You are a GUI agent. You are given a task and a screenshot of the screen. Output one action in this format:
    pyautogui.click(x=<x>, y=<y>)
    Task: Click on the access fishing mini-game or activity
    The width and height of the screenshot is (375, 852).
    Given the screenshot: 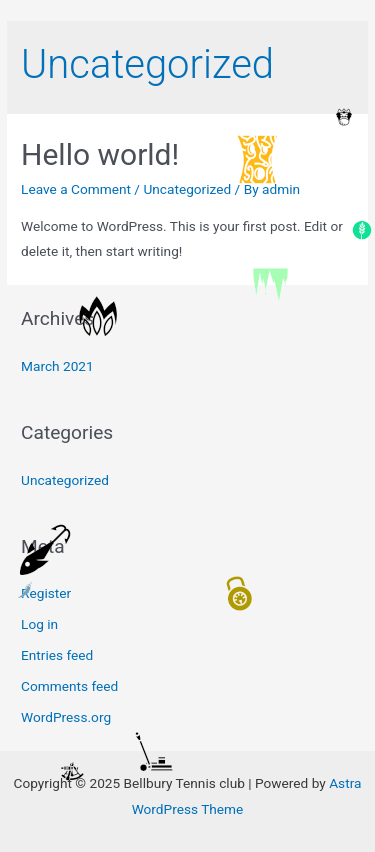 What is the action you would take?
    pyautogui.click(x=45, y=549)
    